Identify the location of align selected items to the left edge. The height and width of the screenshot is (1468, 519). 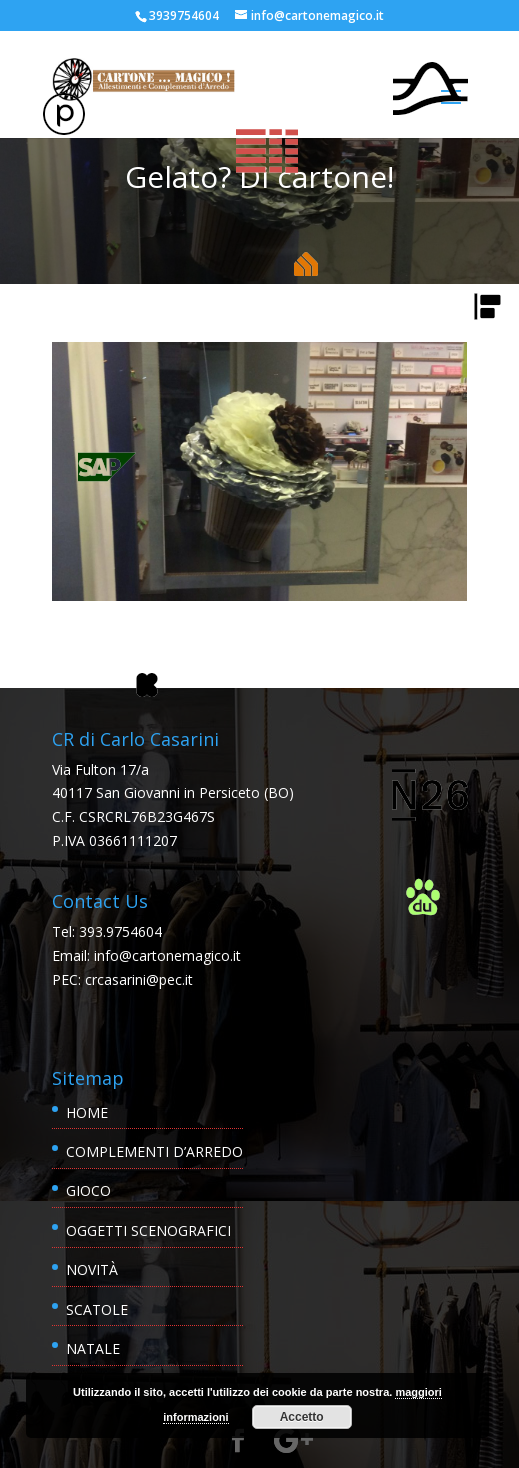
(487, 306).